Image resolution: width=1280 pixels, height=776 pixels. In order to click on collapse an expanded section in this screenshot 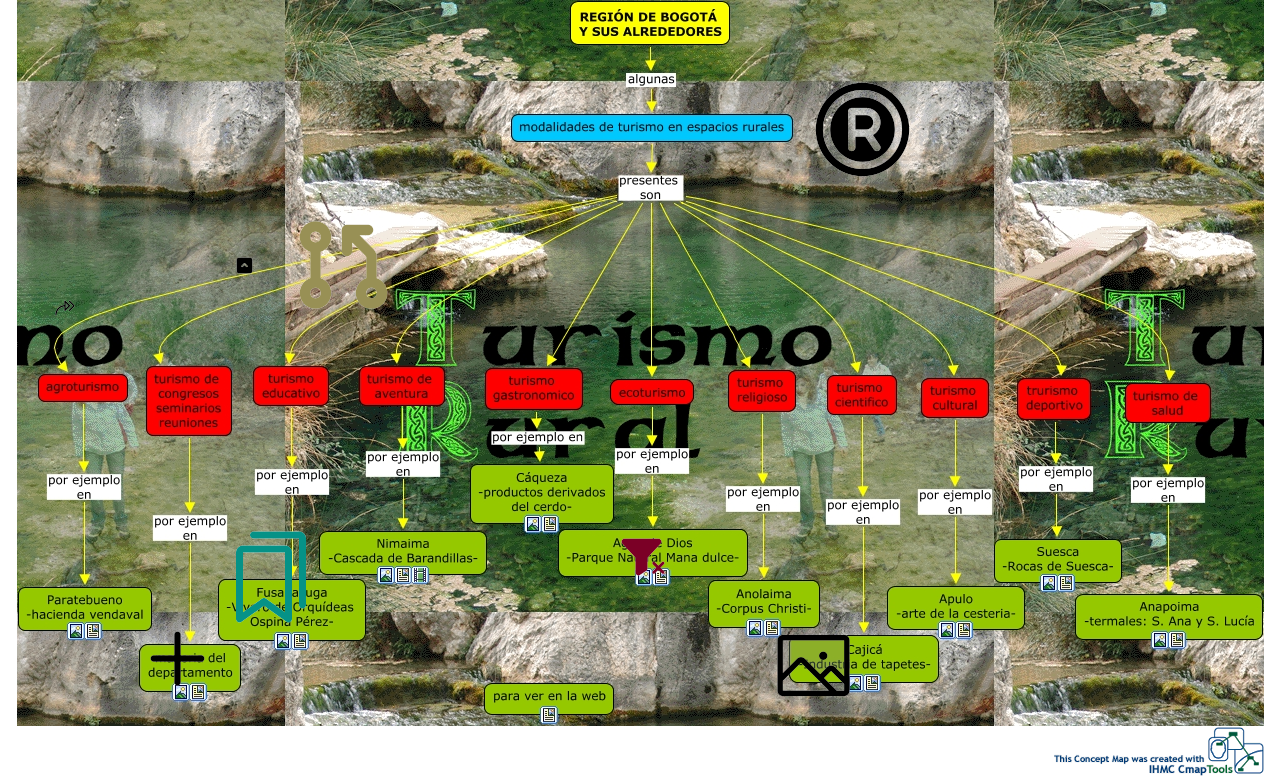, I will do `click(244, 265)`.